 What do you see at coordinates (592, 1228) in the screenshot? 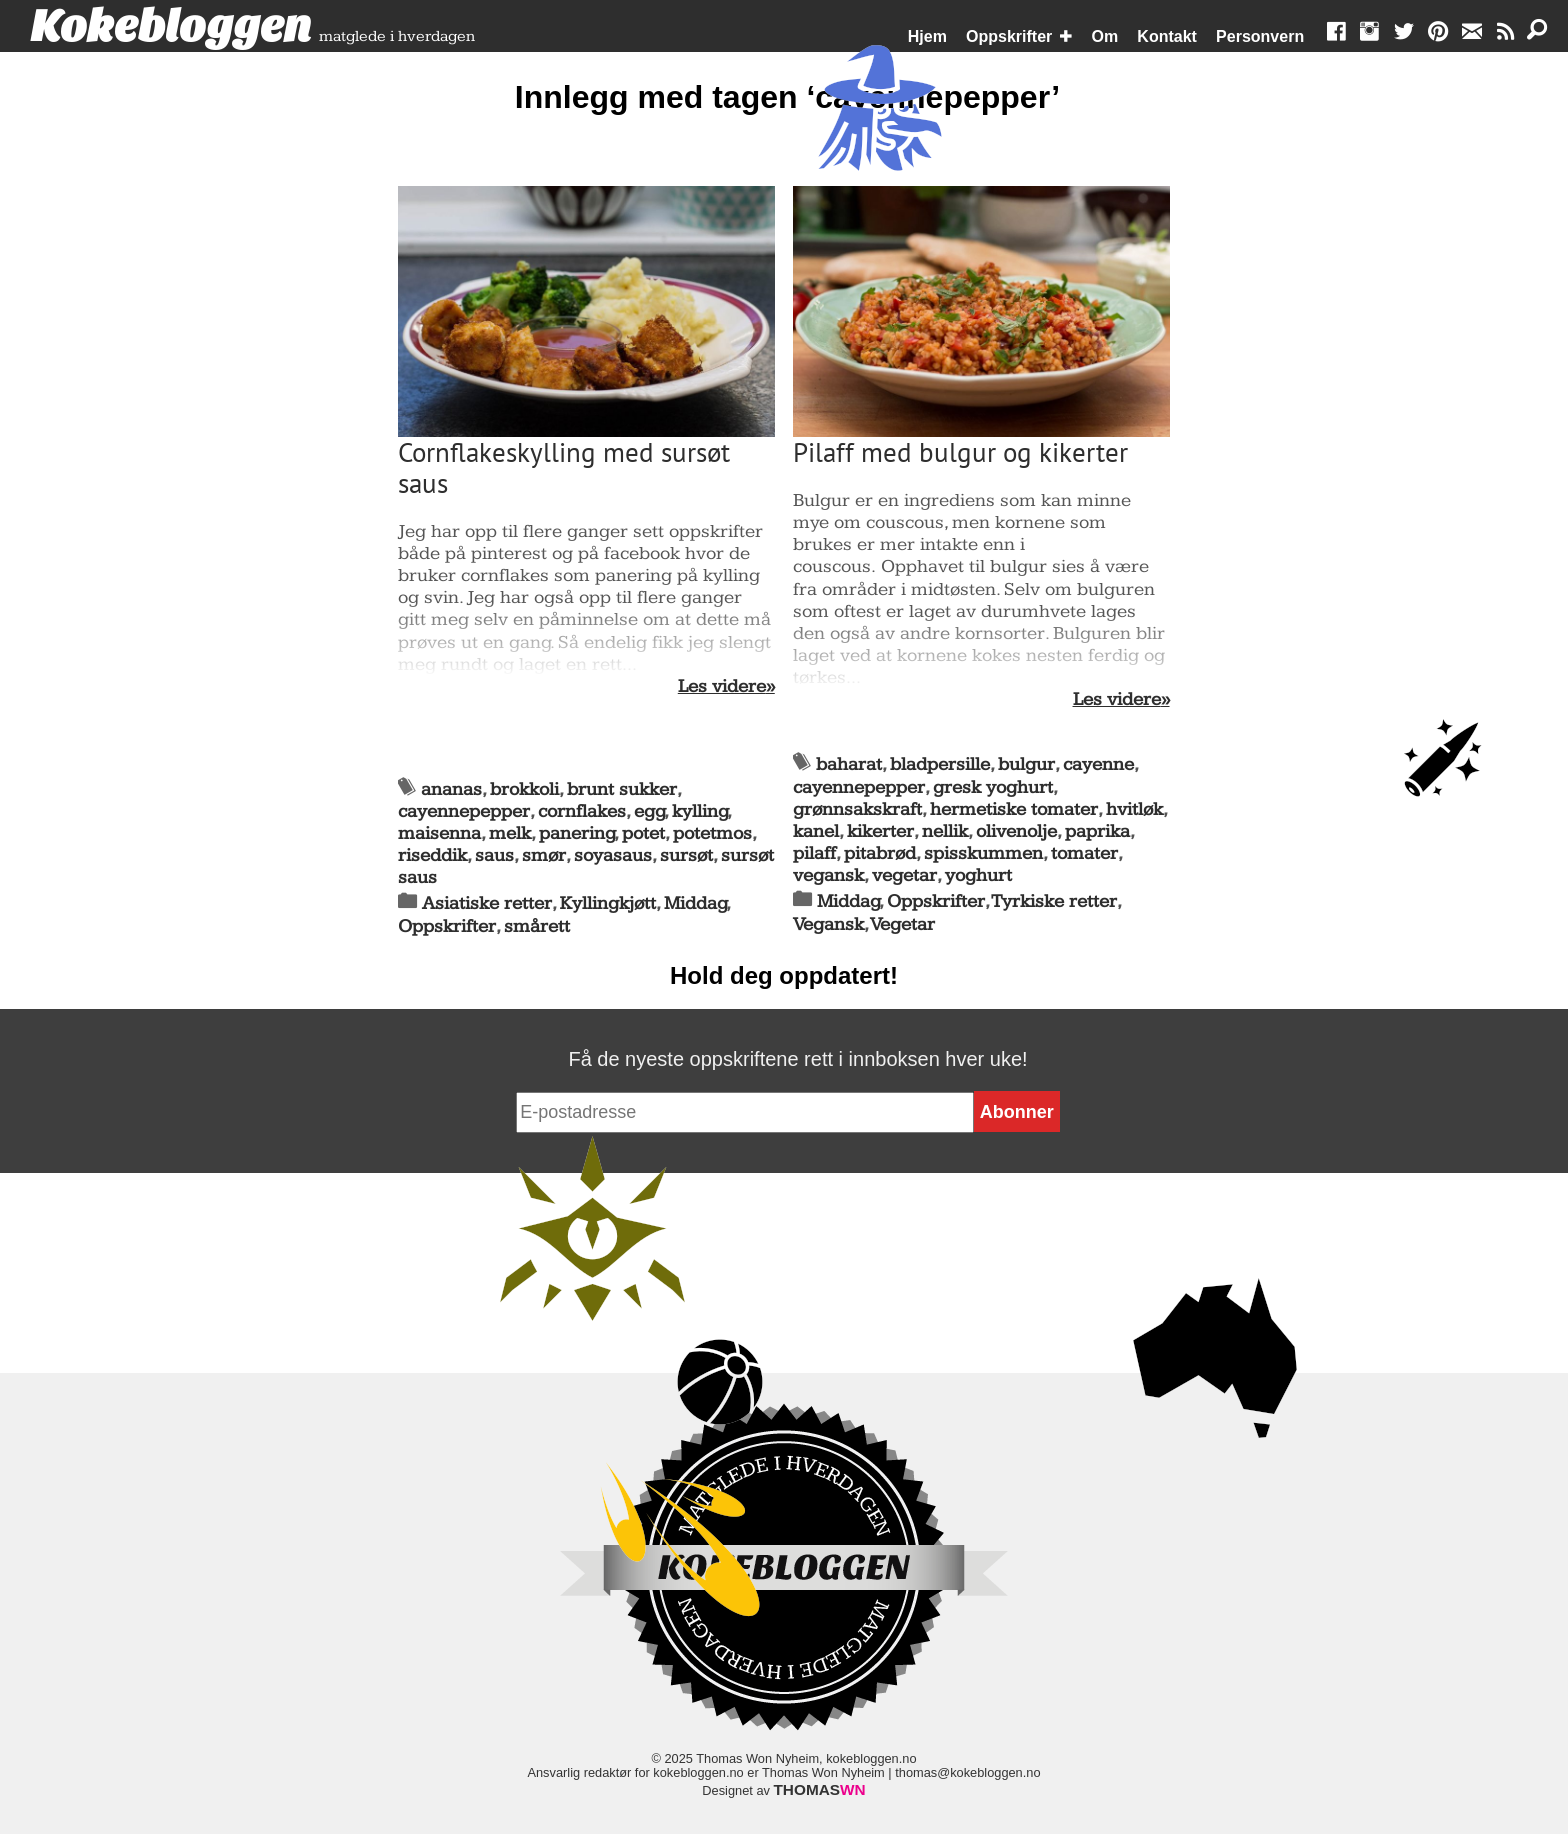
I see `select warlock or sorcerer character class` at bounding box center [592, 1228].